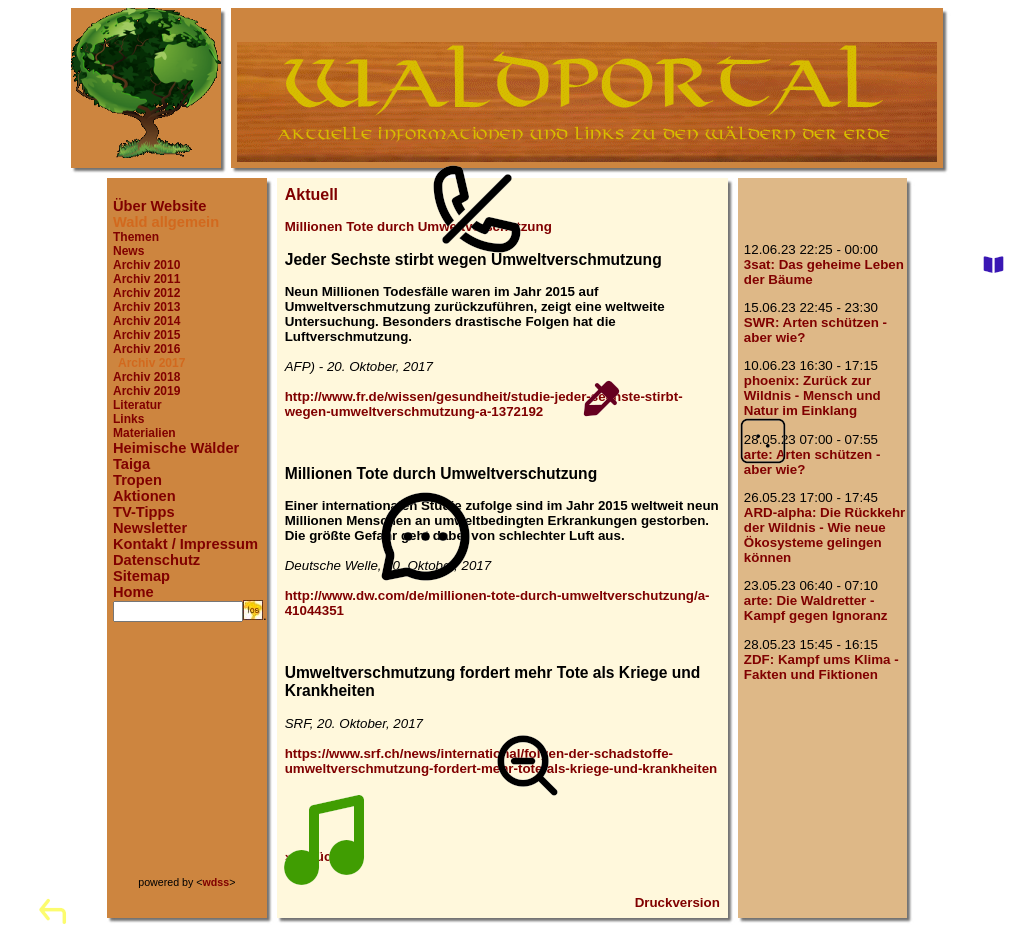 This screenshot has height=938, width=1024. What do you see at coordinates (477, 209) in the screenshot?
I see `mute or disable incoming calls` at bounding box center [477, 209].